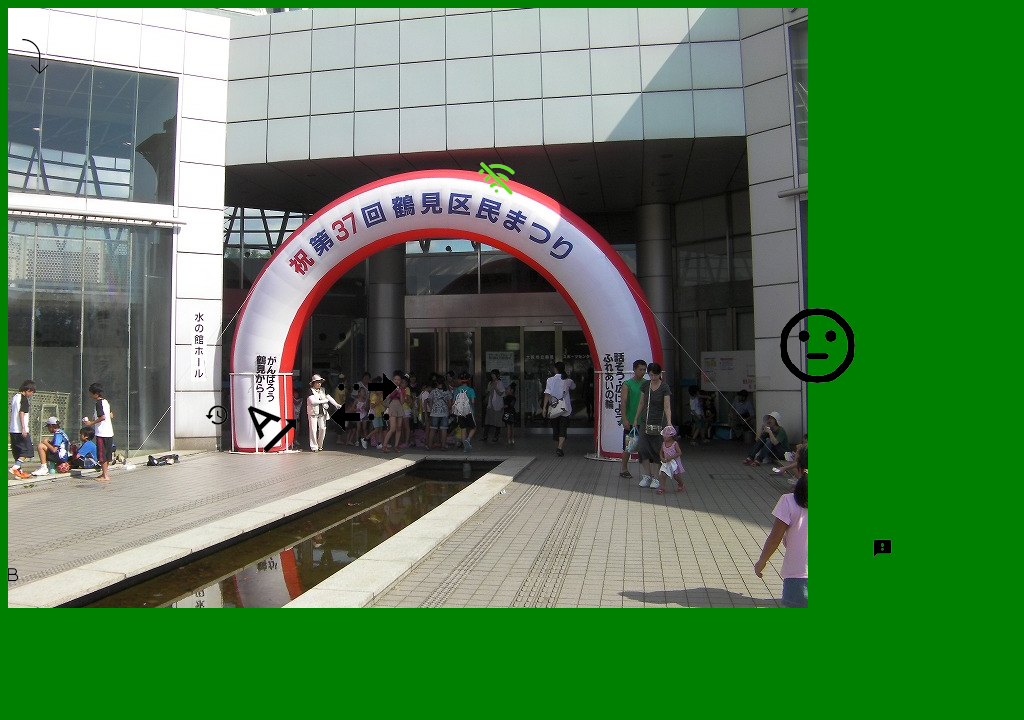  What do you see at coordinates (271, 427) in the screenshot?
I see `rotate text at an upward angle` at bounding box center [271, 427].